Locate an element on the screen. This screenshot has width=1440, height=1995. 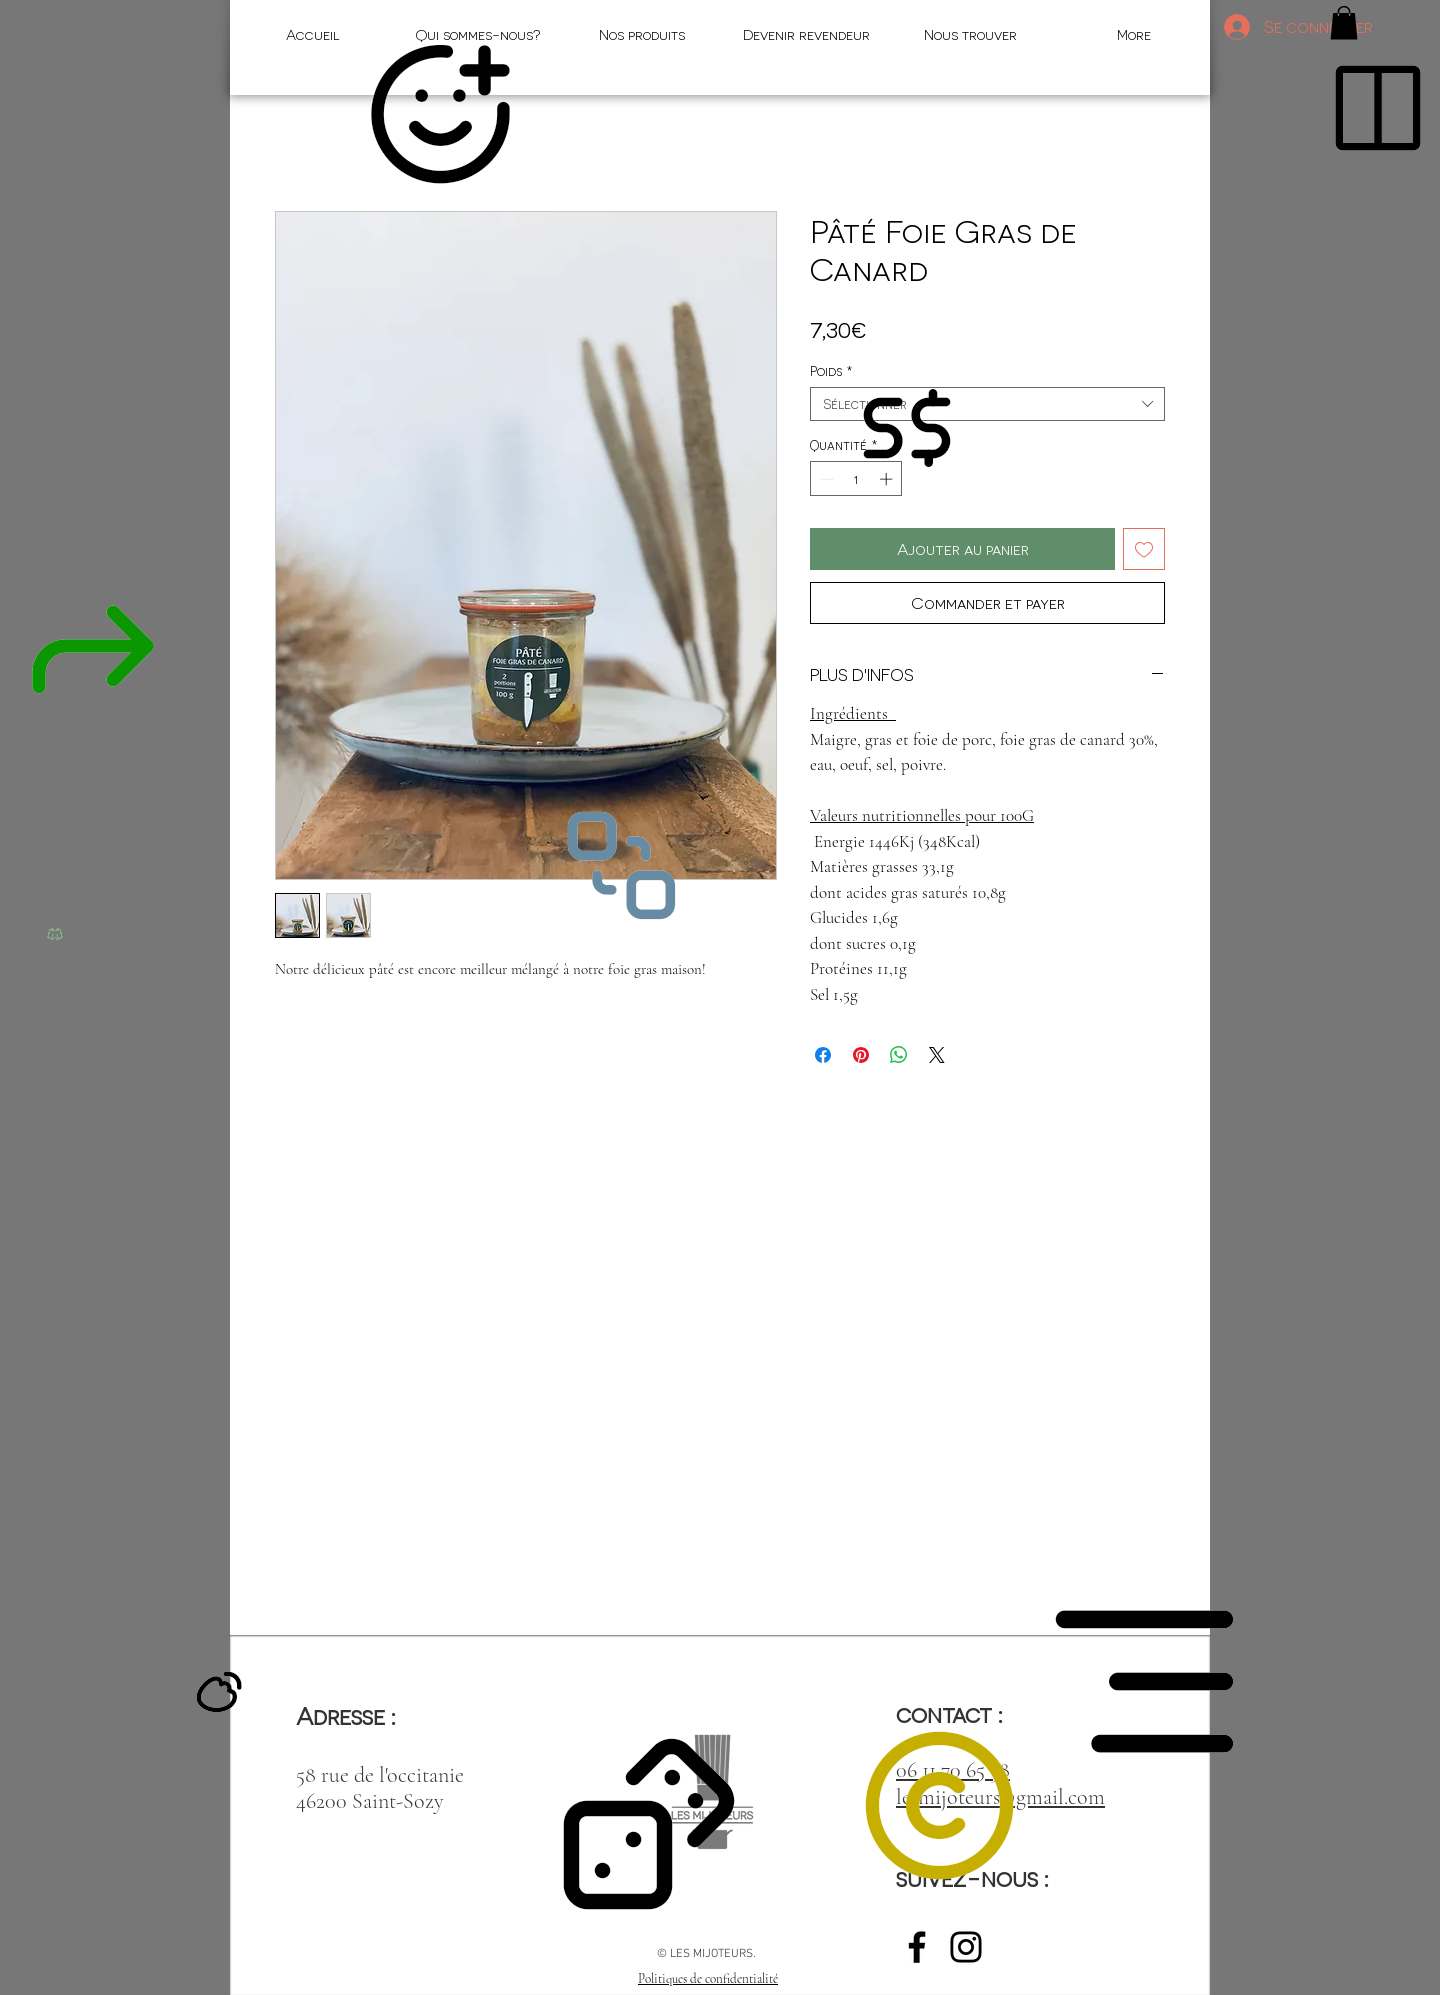
open Discord is located at coordinates (55, 934).